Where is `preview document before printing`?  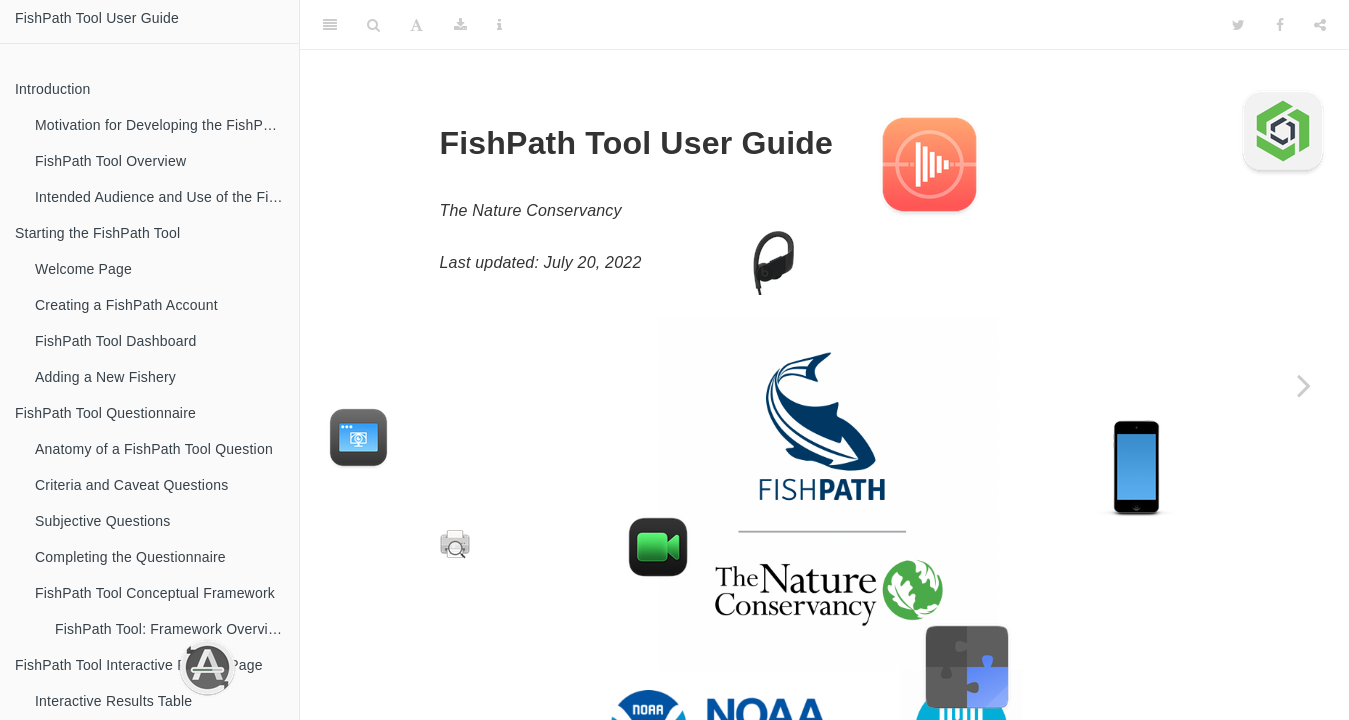
preview document before printing is located at coordinates (455, 544).